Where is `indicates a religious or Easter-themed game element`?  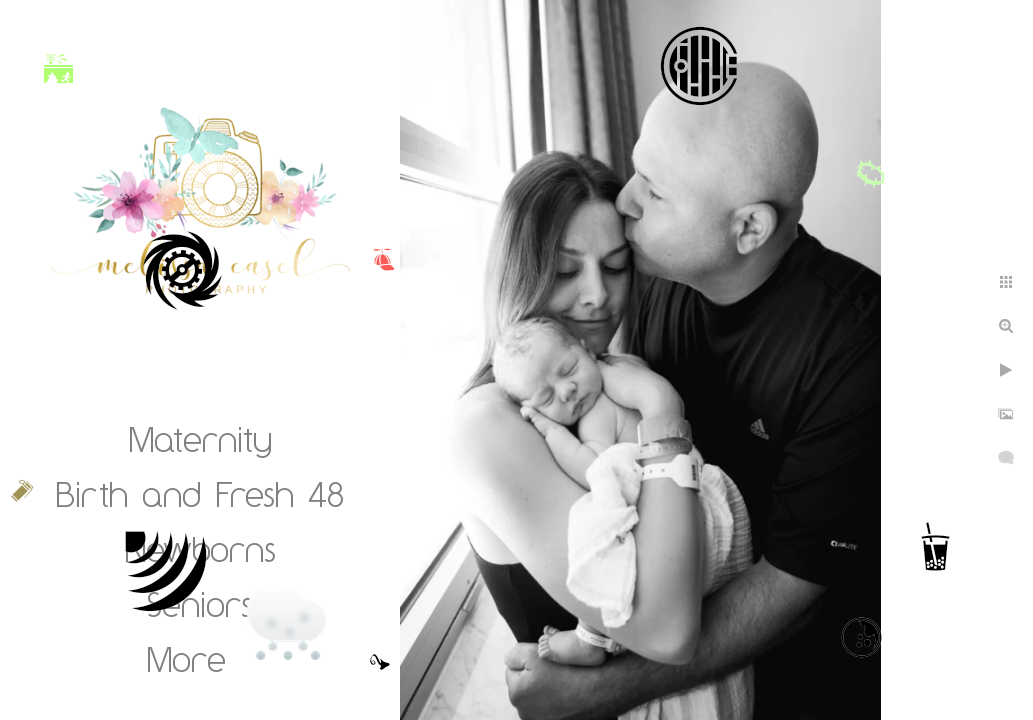
indicates a religious or Easter-themed game element is located at coordinates (870, 173).